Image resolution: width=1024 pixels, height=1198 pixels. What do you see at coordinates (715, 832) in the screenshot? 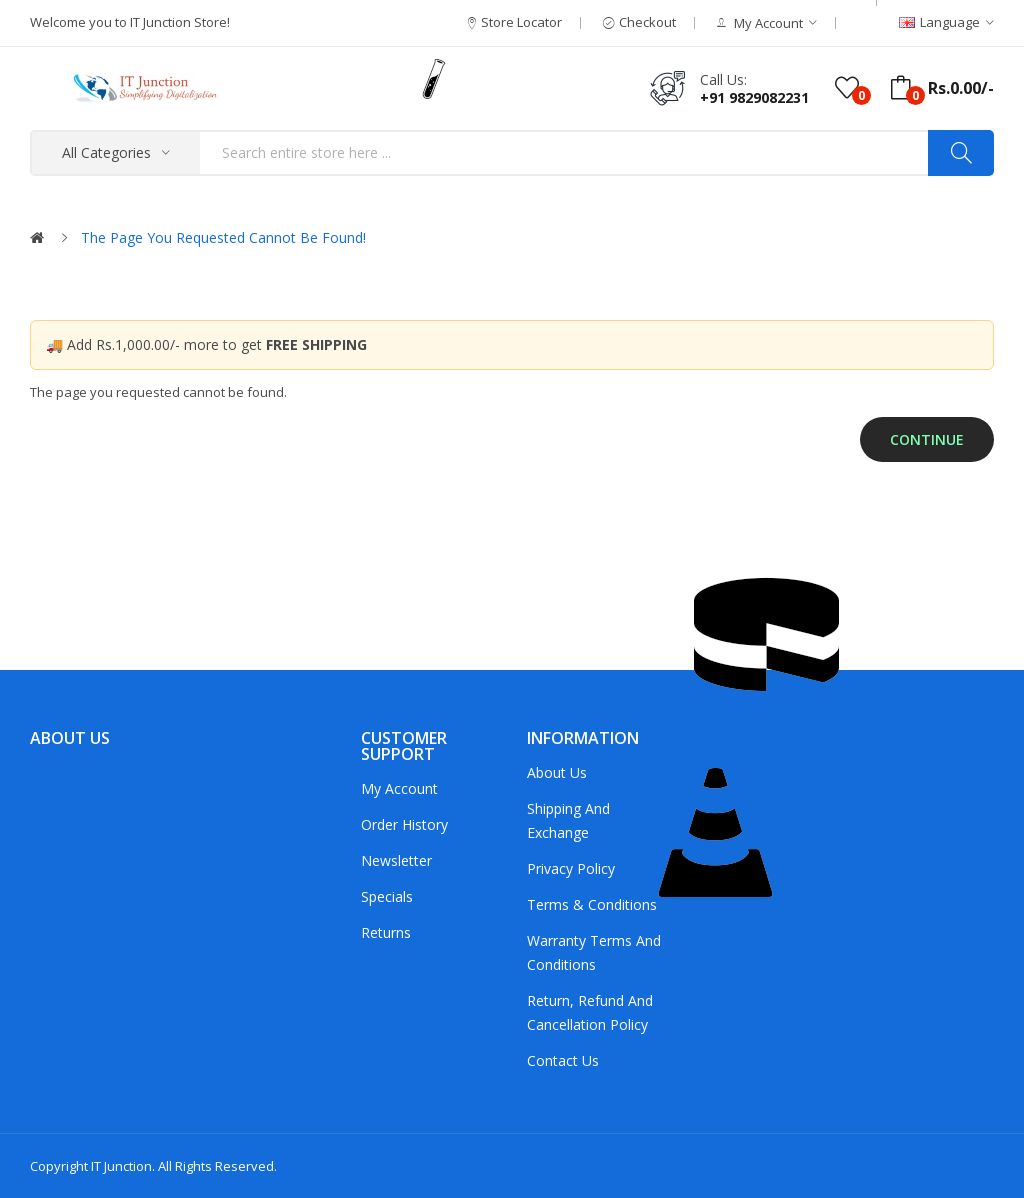
I see `open VLC media player` at bounding box center [715, 832].